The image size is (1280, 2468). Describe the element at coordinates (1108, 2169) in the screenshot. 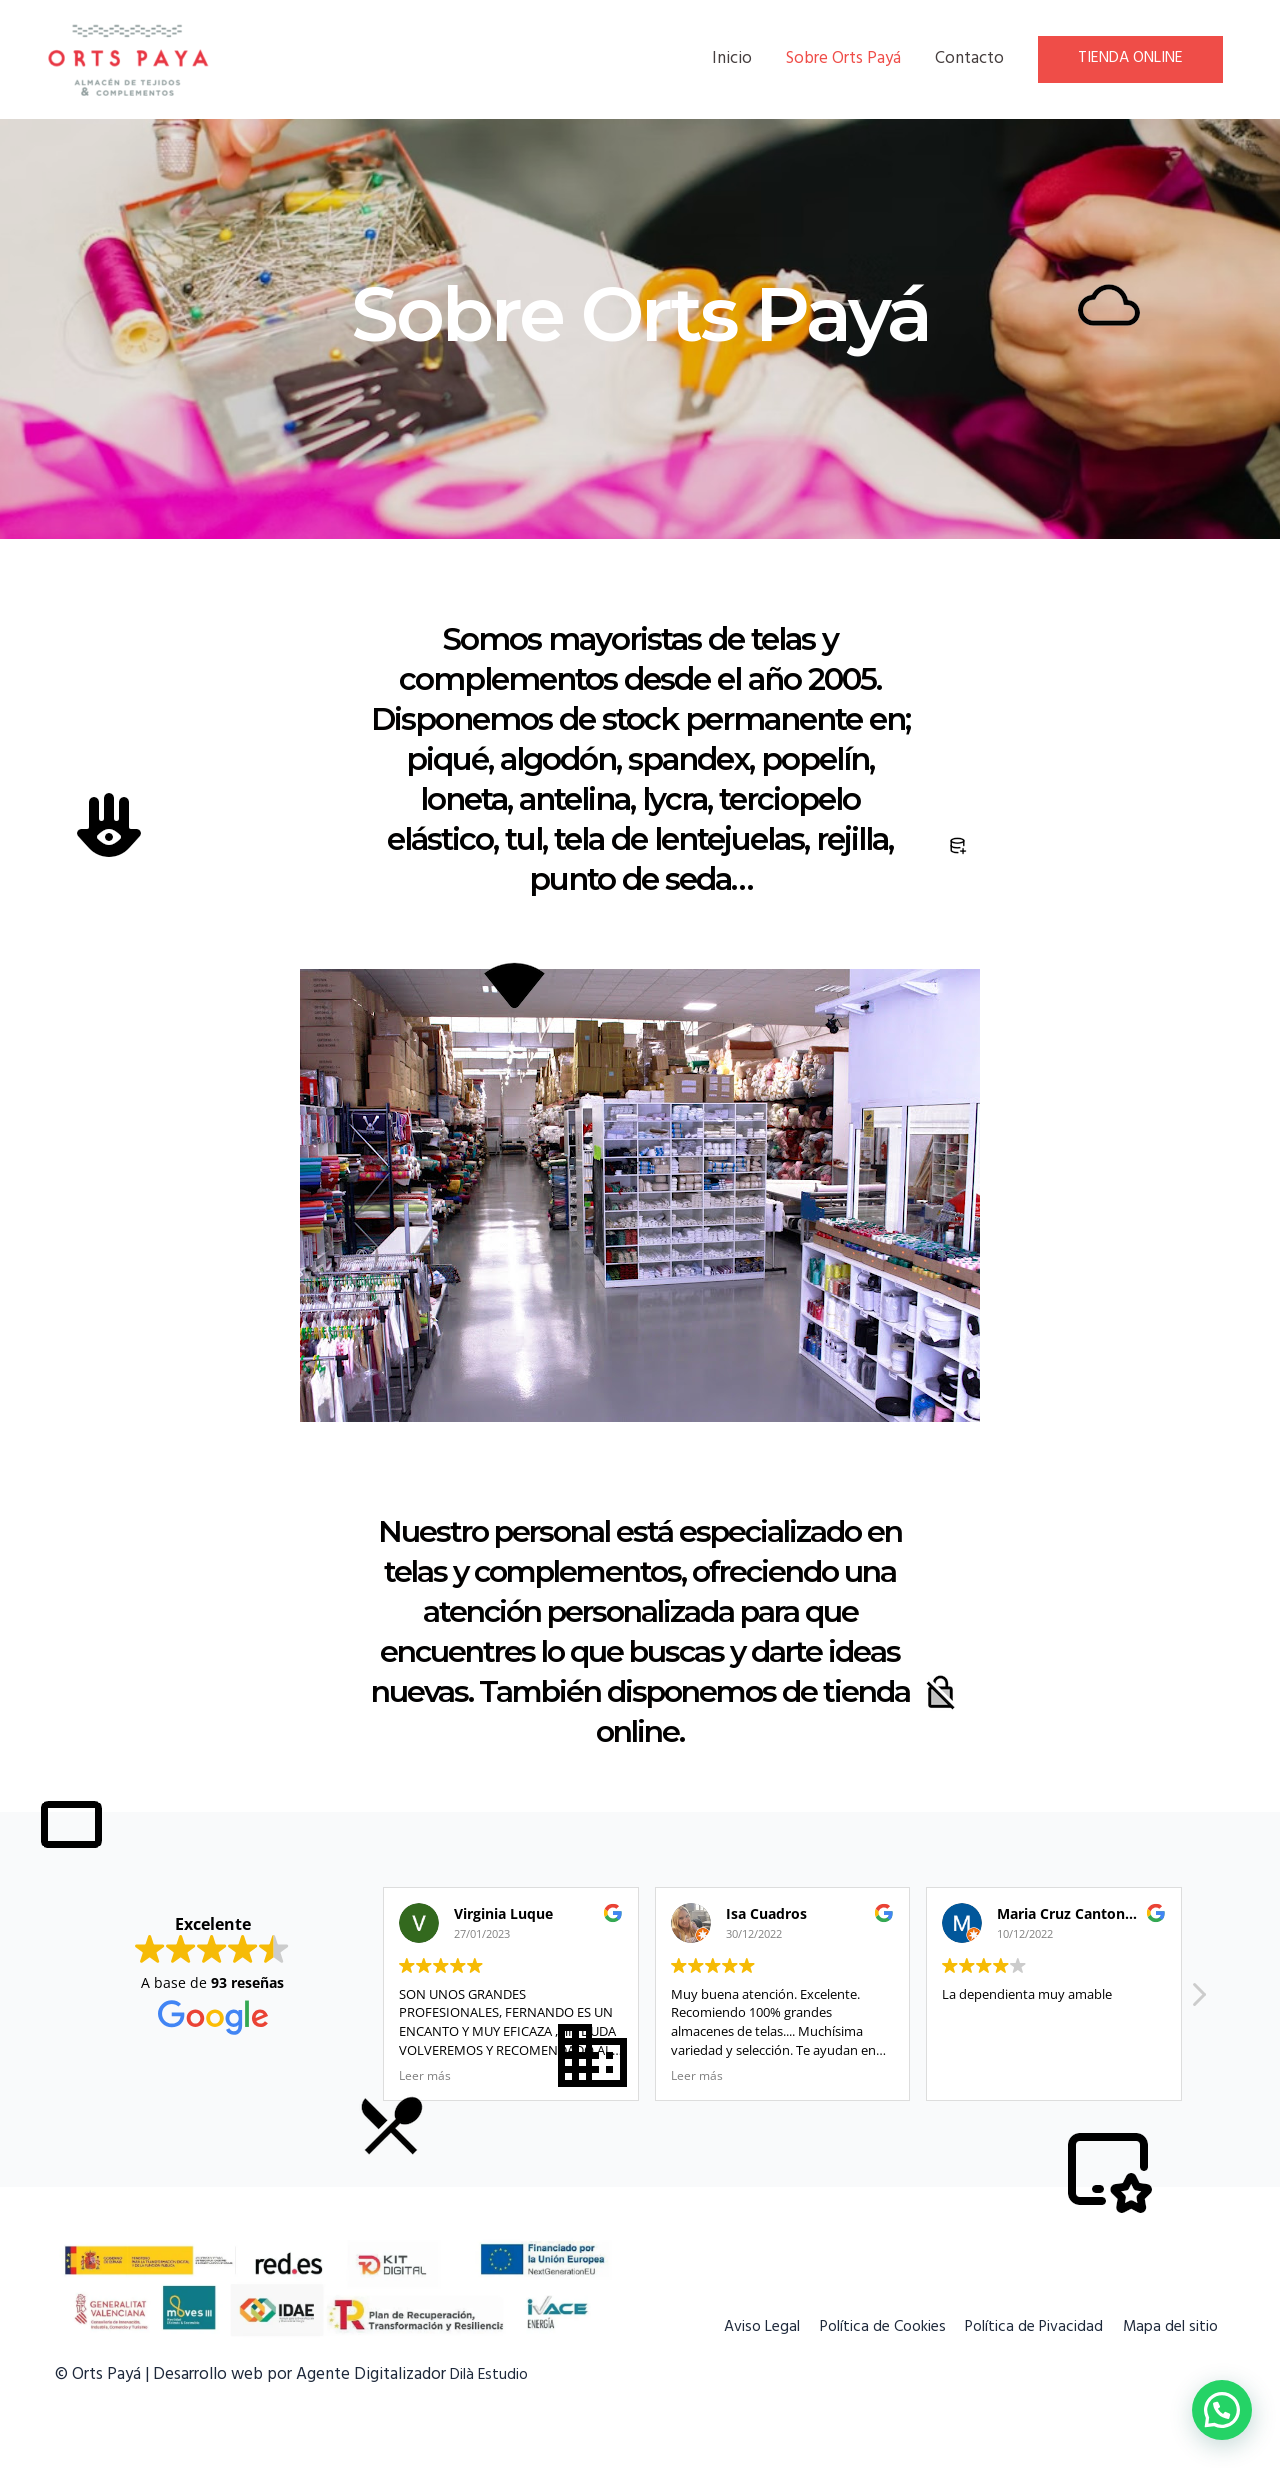

I see `mark this tablet as a favorite device` at that location.